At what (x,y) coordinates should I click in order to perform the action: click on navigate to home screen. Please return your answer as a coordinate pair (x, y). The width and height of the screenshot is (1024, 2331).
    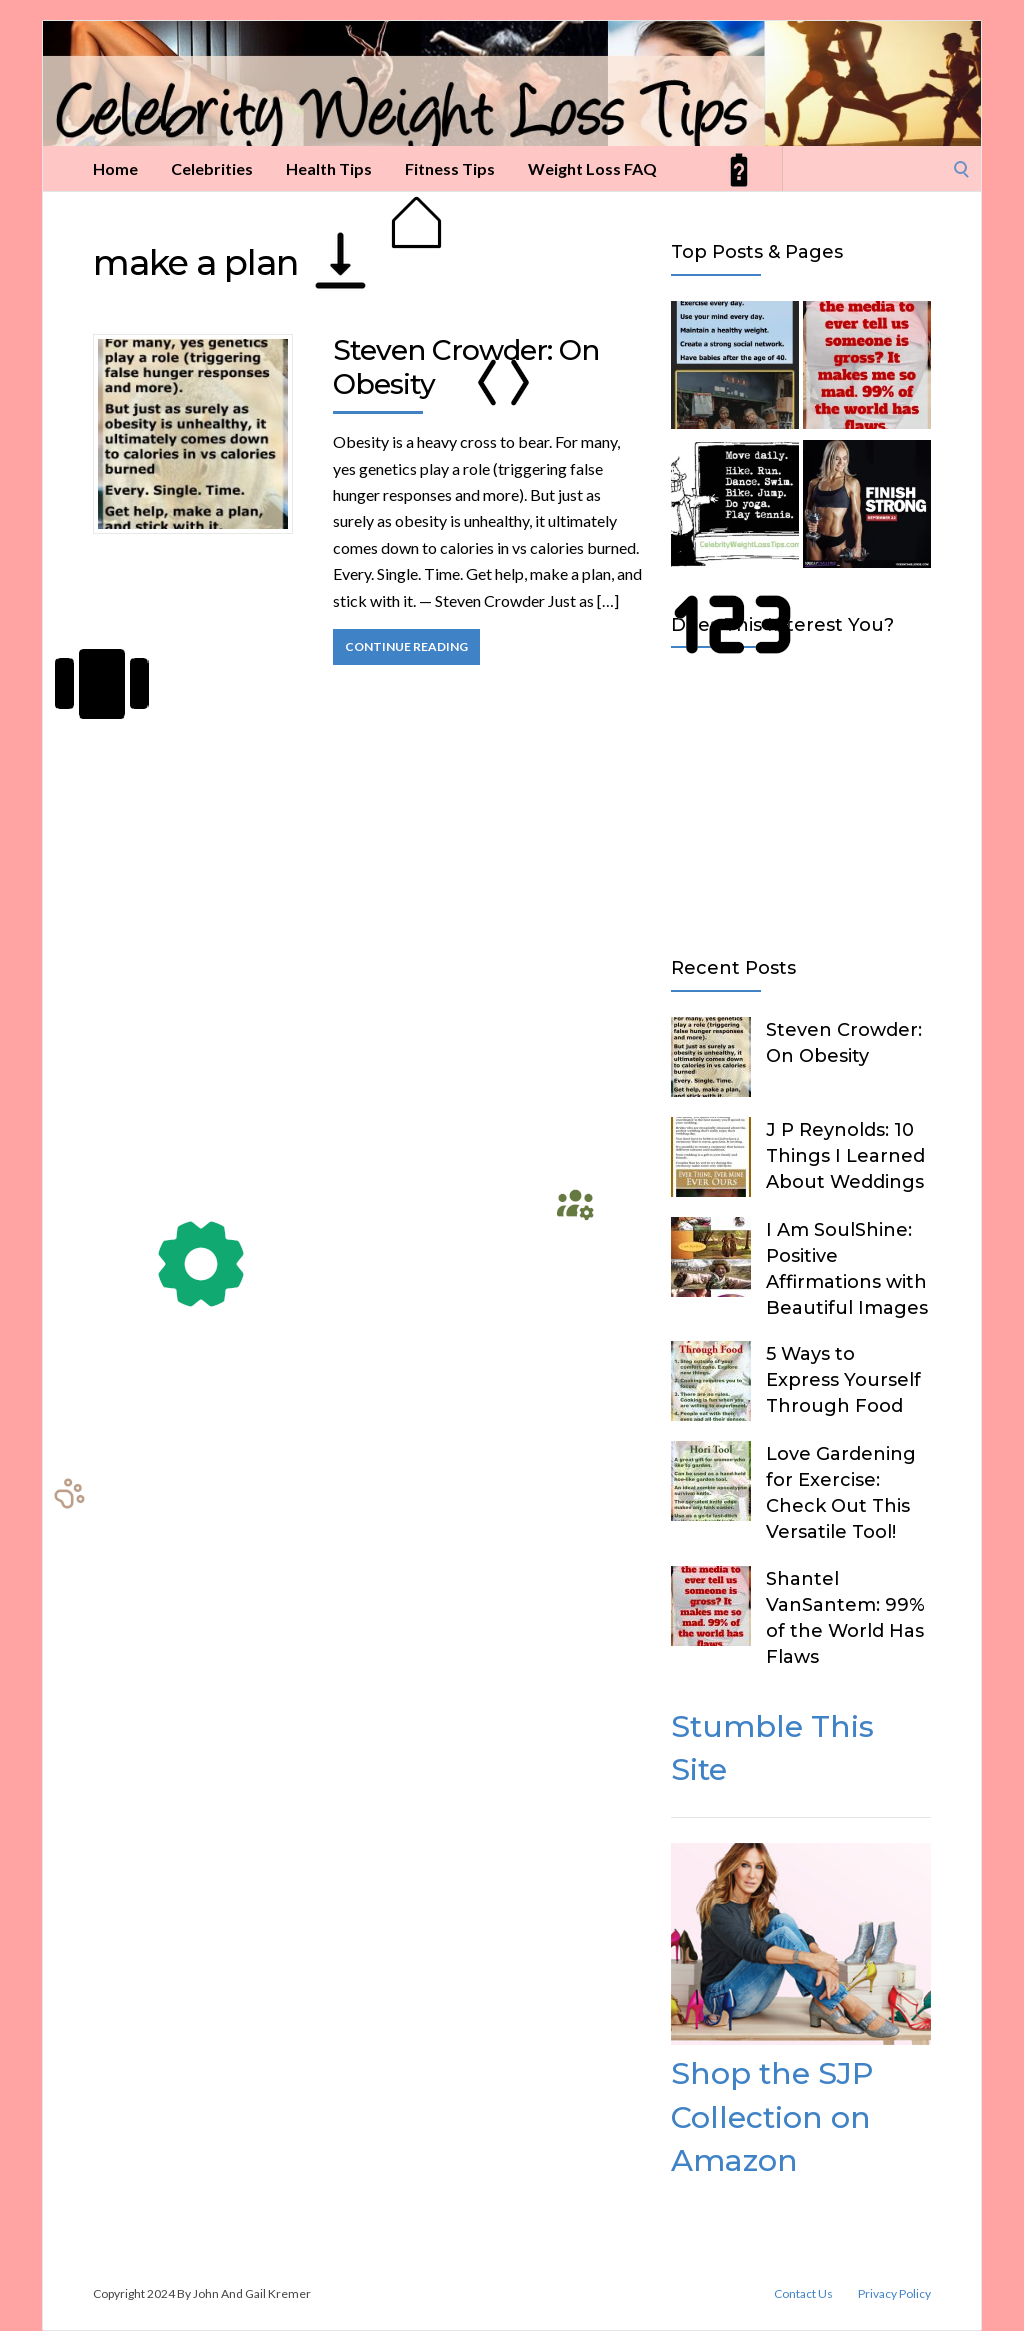
    Looking at the image, I should click on (416, 223).